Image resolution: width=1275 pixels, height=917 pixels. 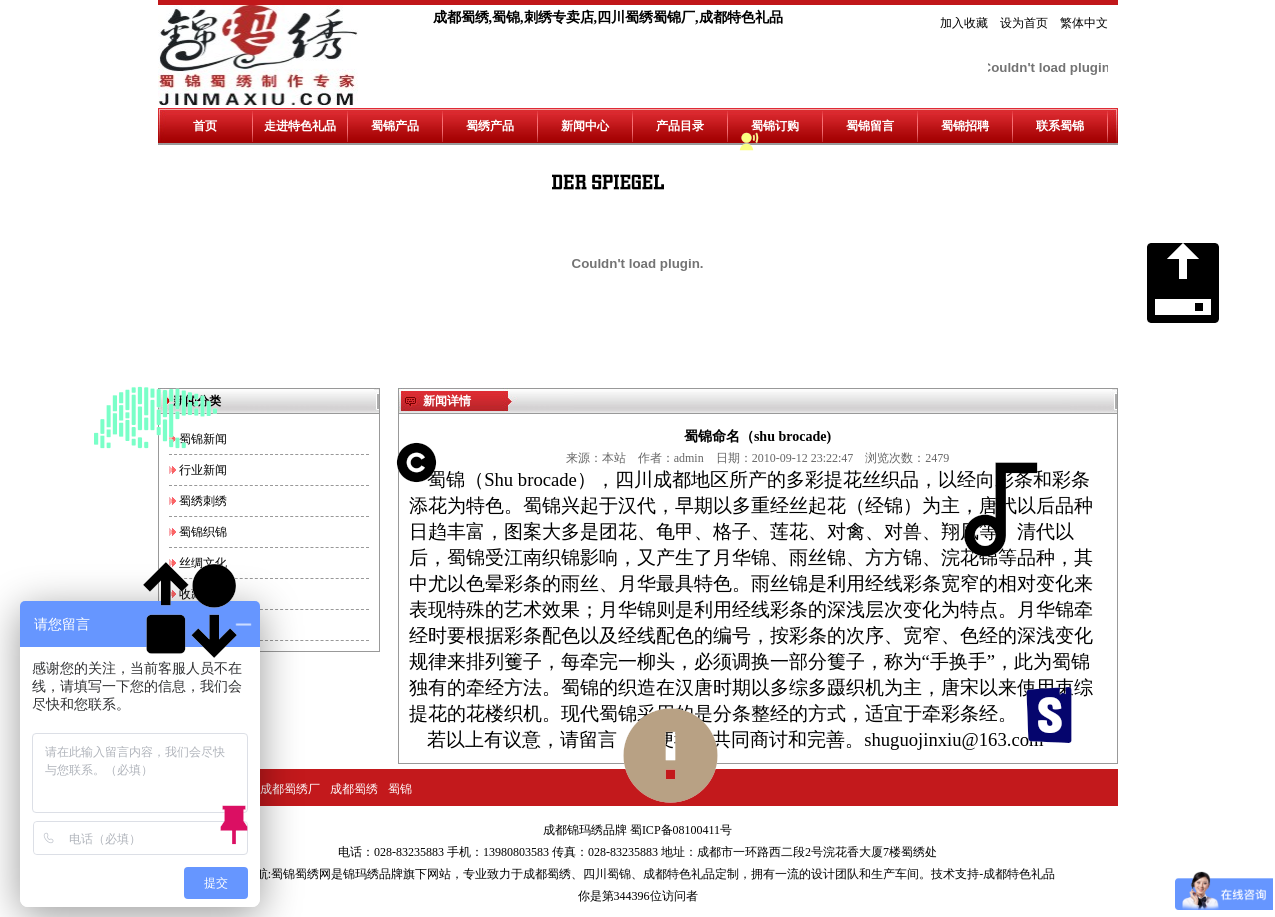 I want to click on swap or exchange items, so click(x=190, y=610).